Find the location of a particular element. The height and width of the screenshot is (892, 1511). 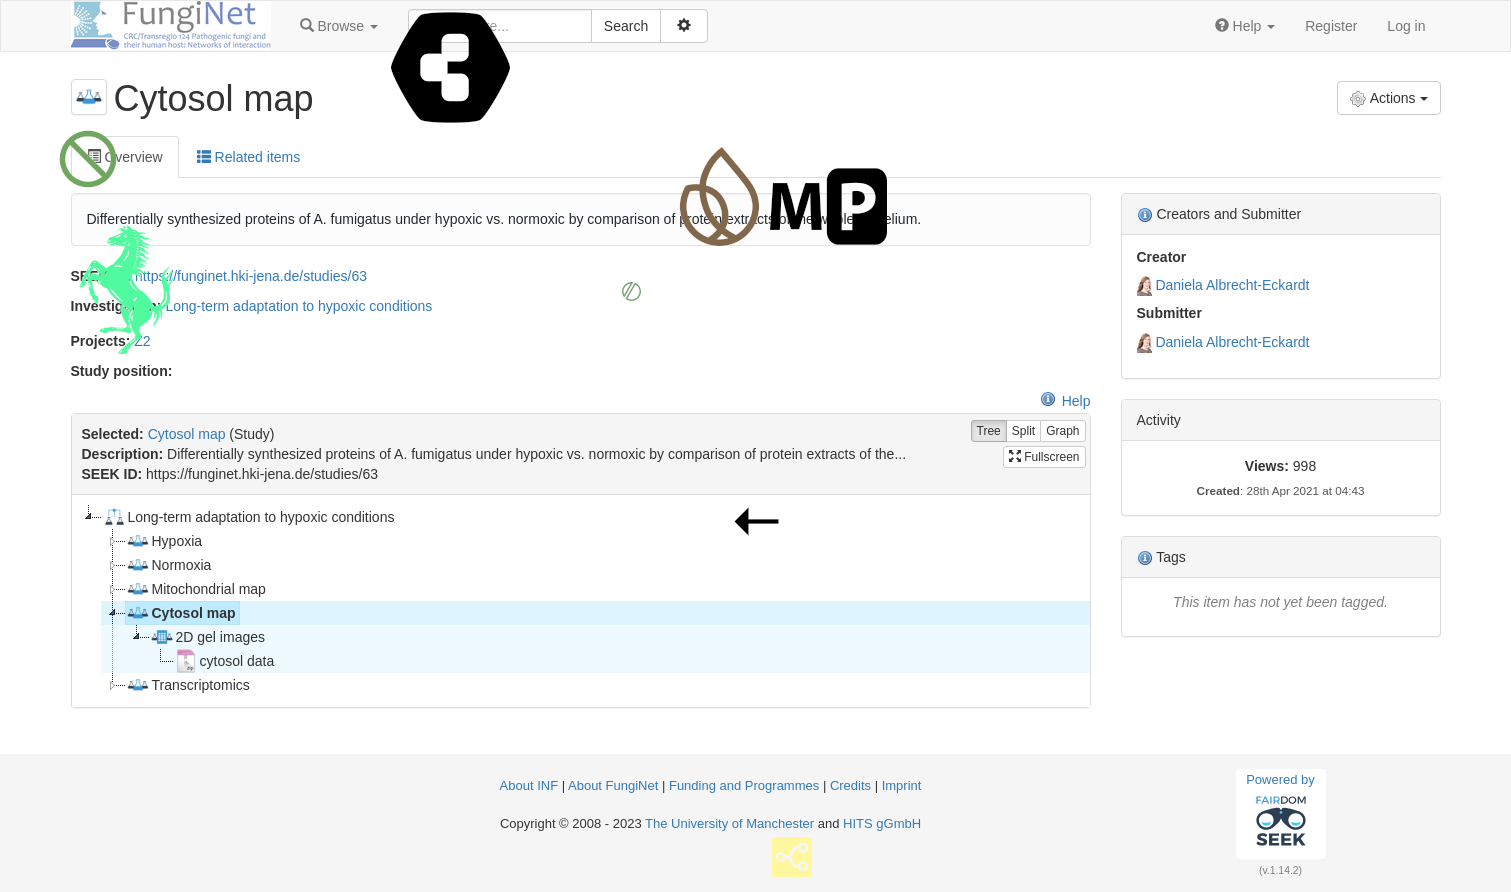

view on stackshare is located at coordinates (792, 857).